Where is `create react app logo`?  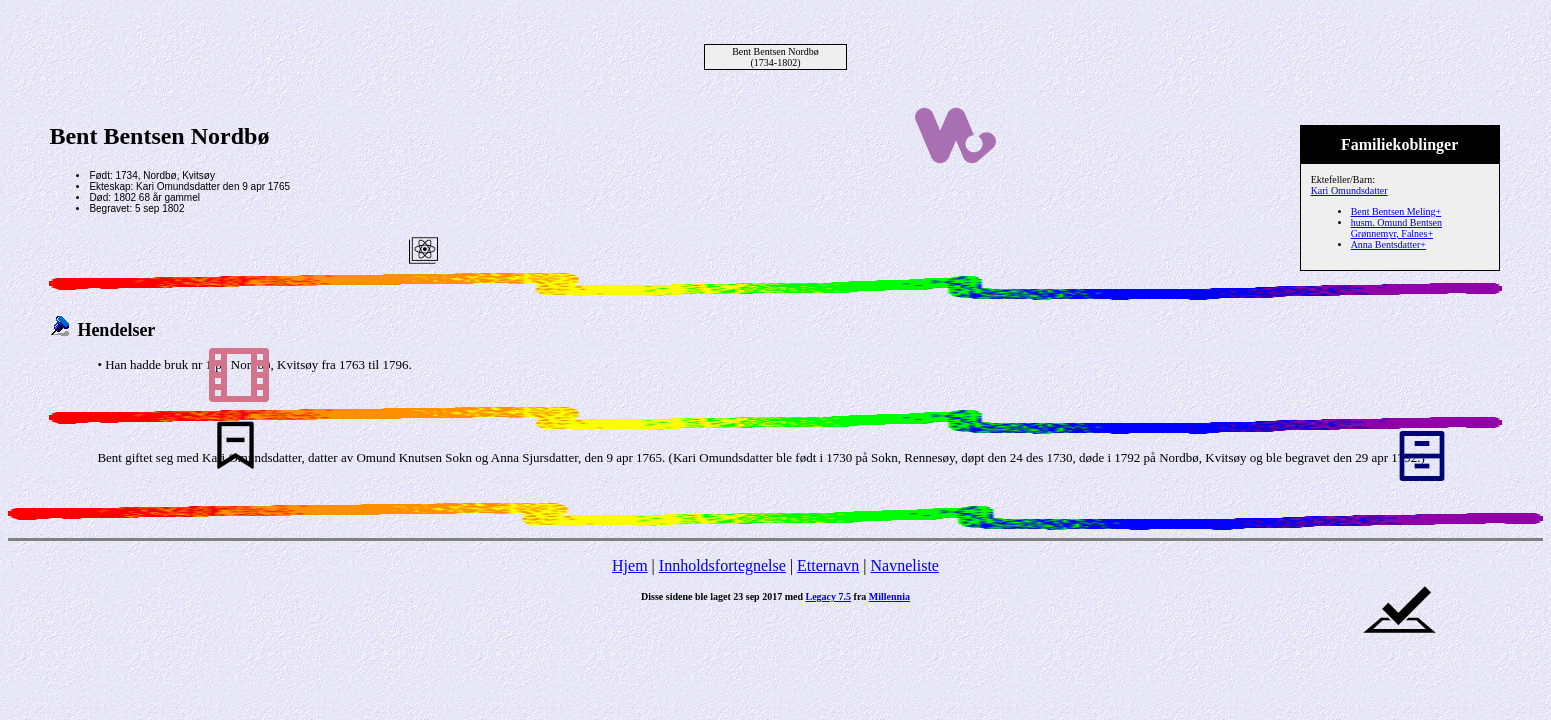
create react app logo is located at coordinates (423, 250).